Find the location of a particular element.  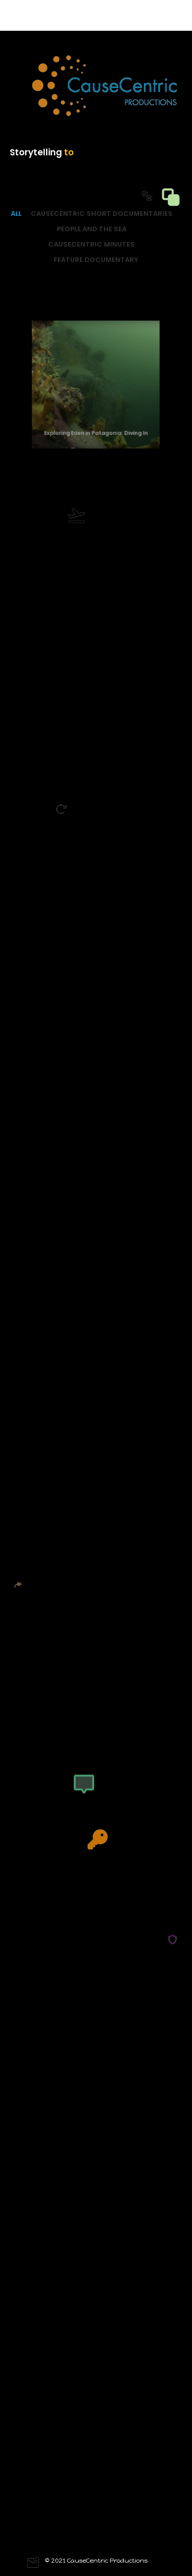

copy to clipboard is located at coordinates (170, 197).